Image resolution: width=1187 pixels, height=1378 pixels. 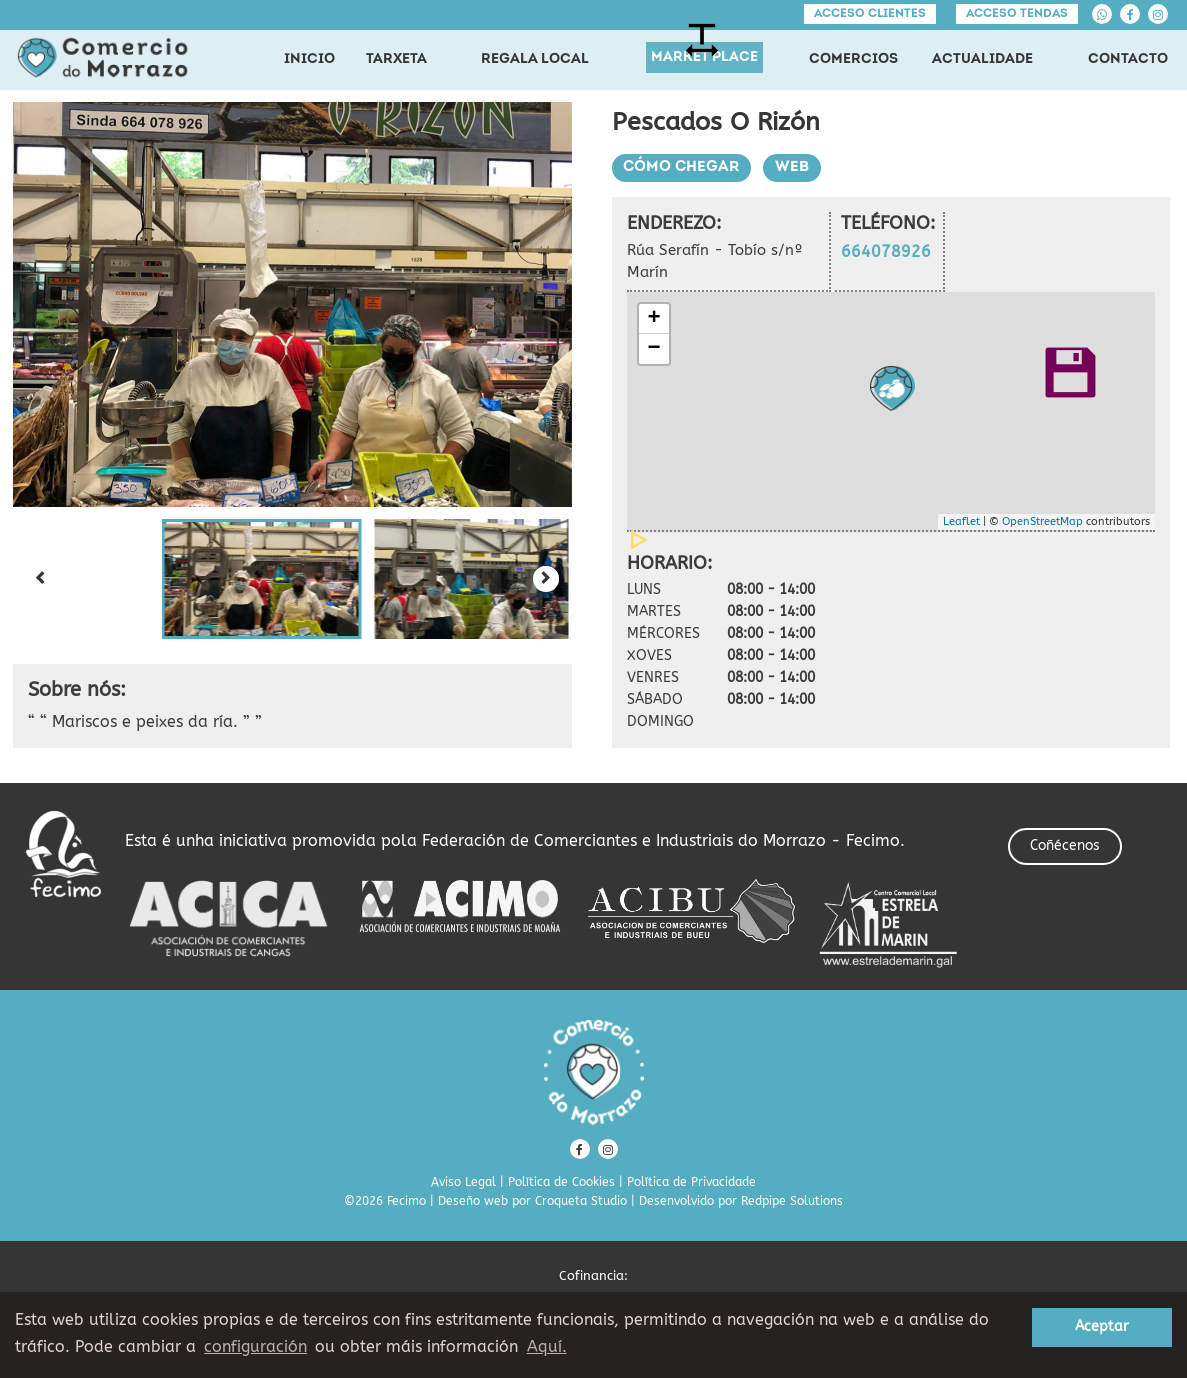 What do you see at coordinates (702, 39) in the screenshot?
I see `adjust horizontal text spacing or letter tracking` at bounding box center [702, 39].